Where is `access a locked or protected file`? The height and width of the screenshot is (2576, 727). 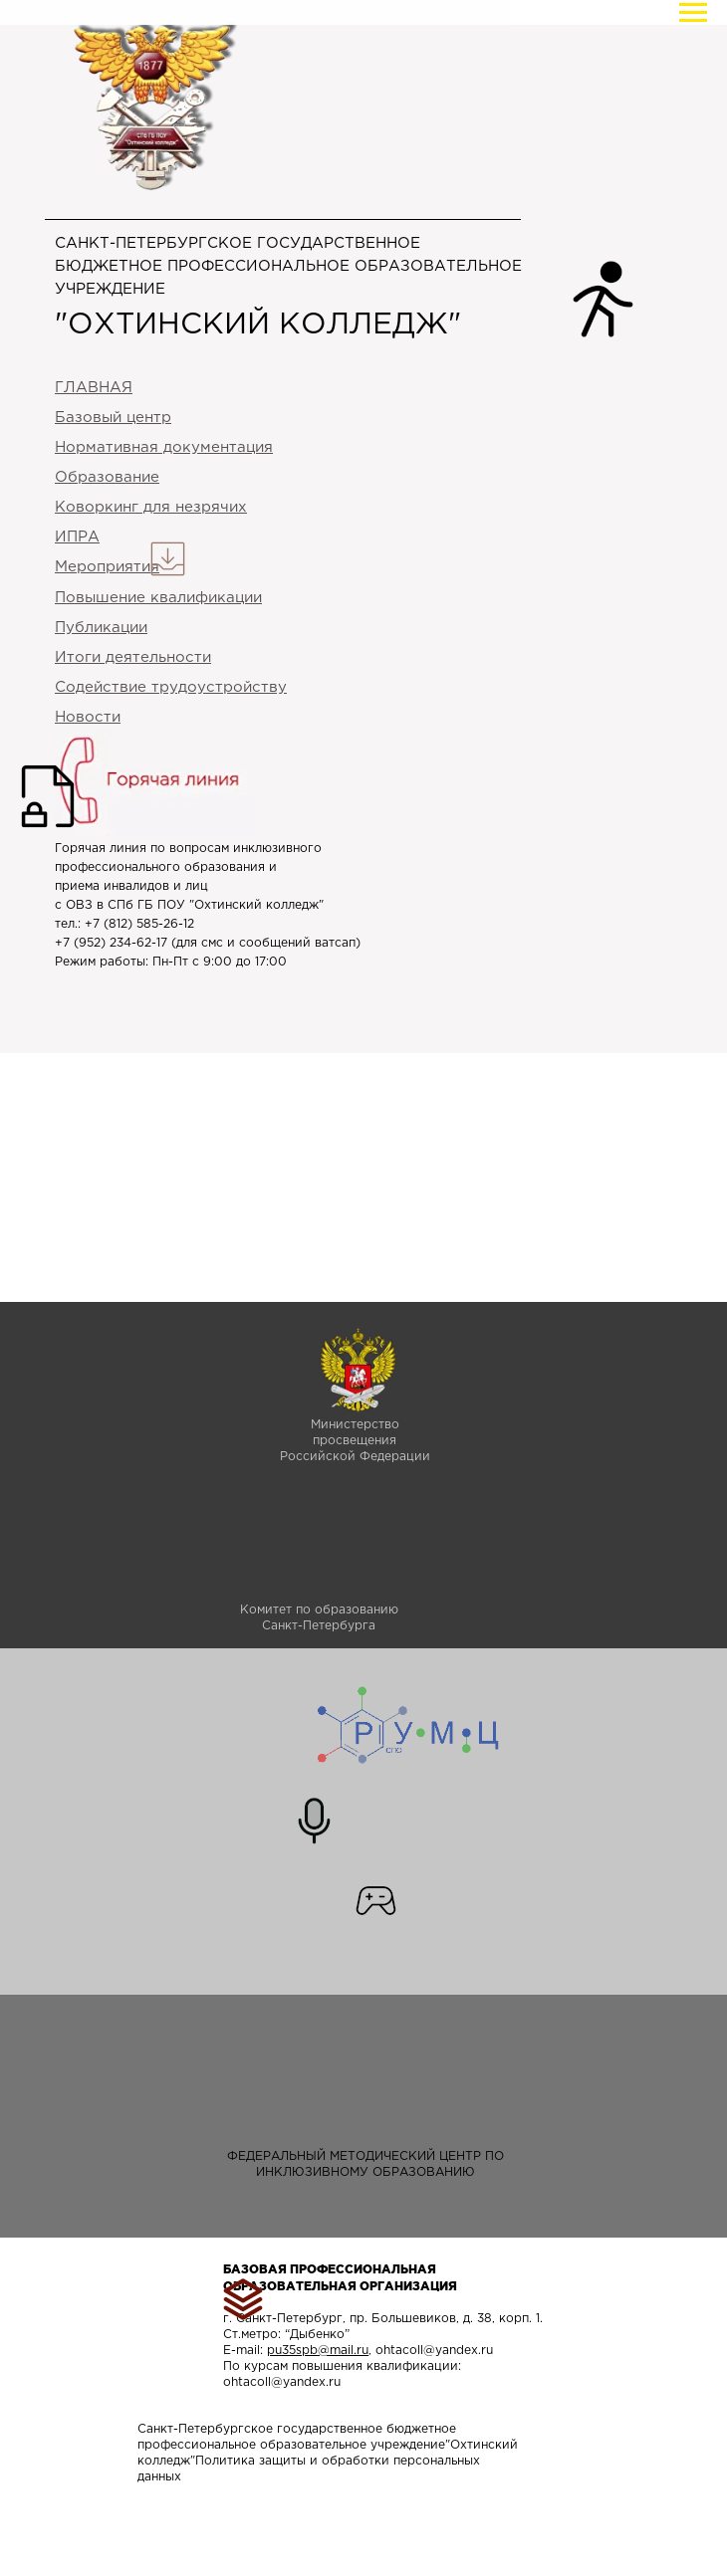 access a locked or protected file is located at coordinates (48, 796).